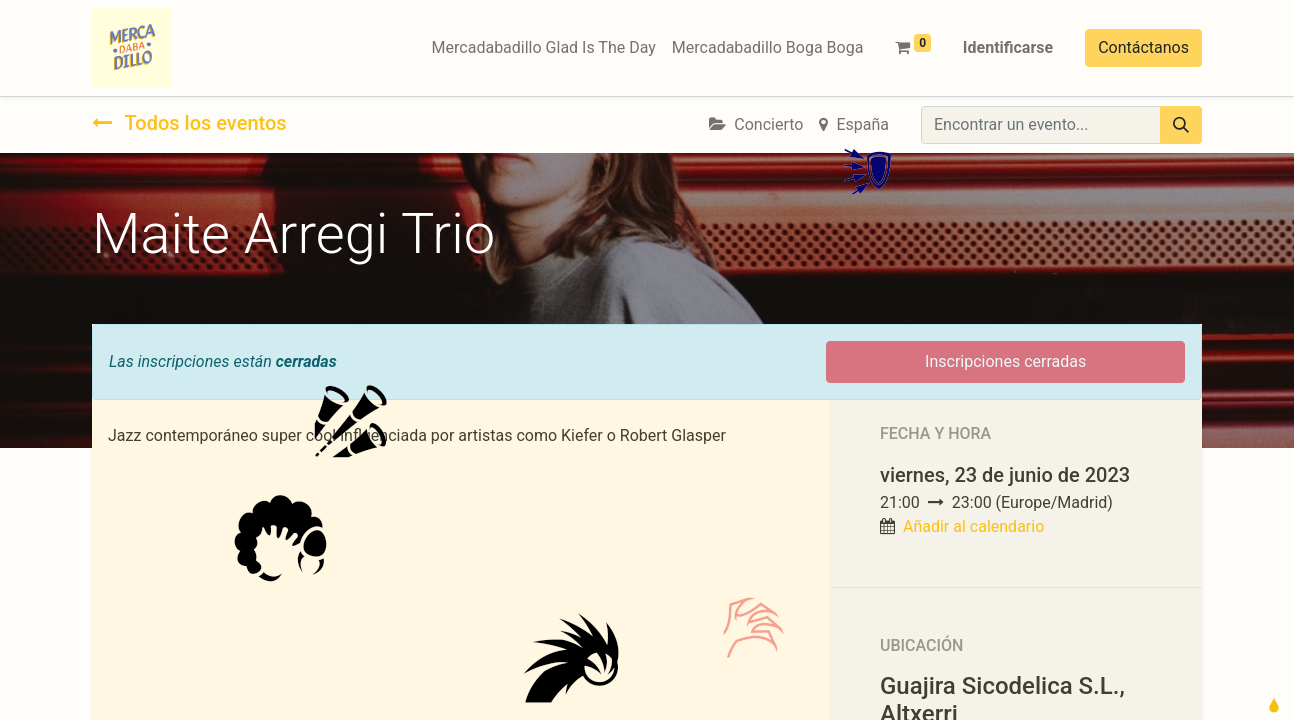  I want to click on indicates active protection or defense mode, so click(868, 171).